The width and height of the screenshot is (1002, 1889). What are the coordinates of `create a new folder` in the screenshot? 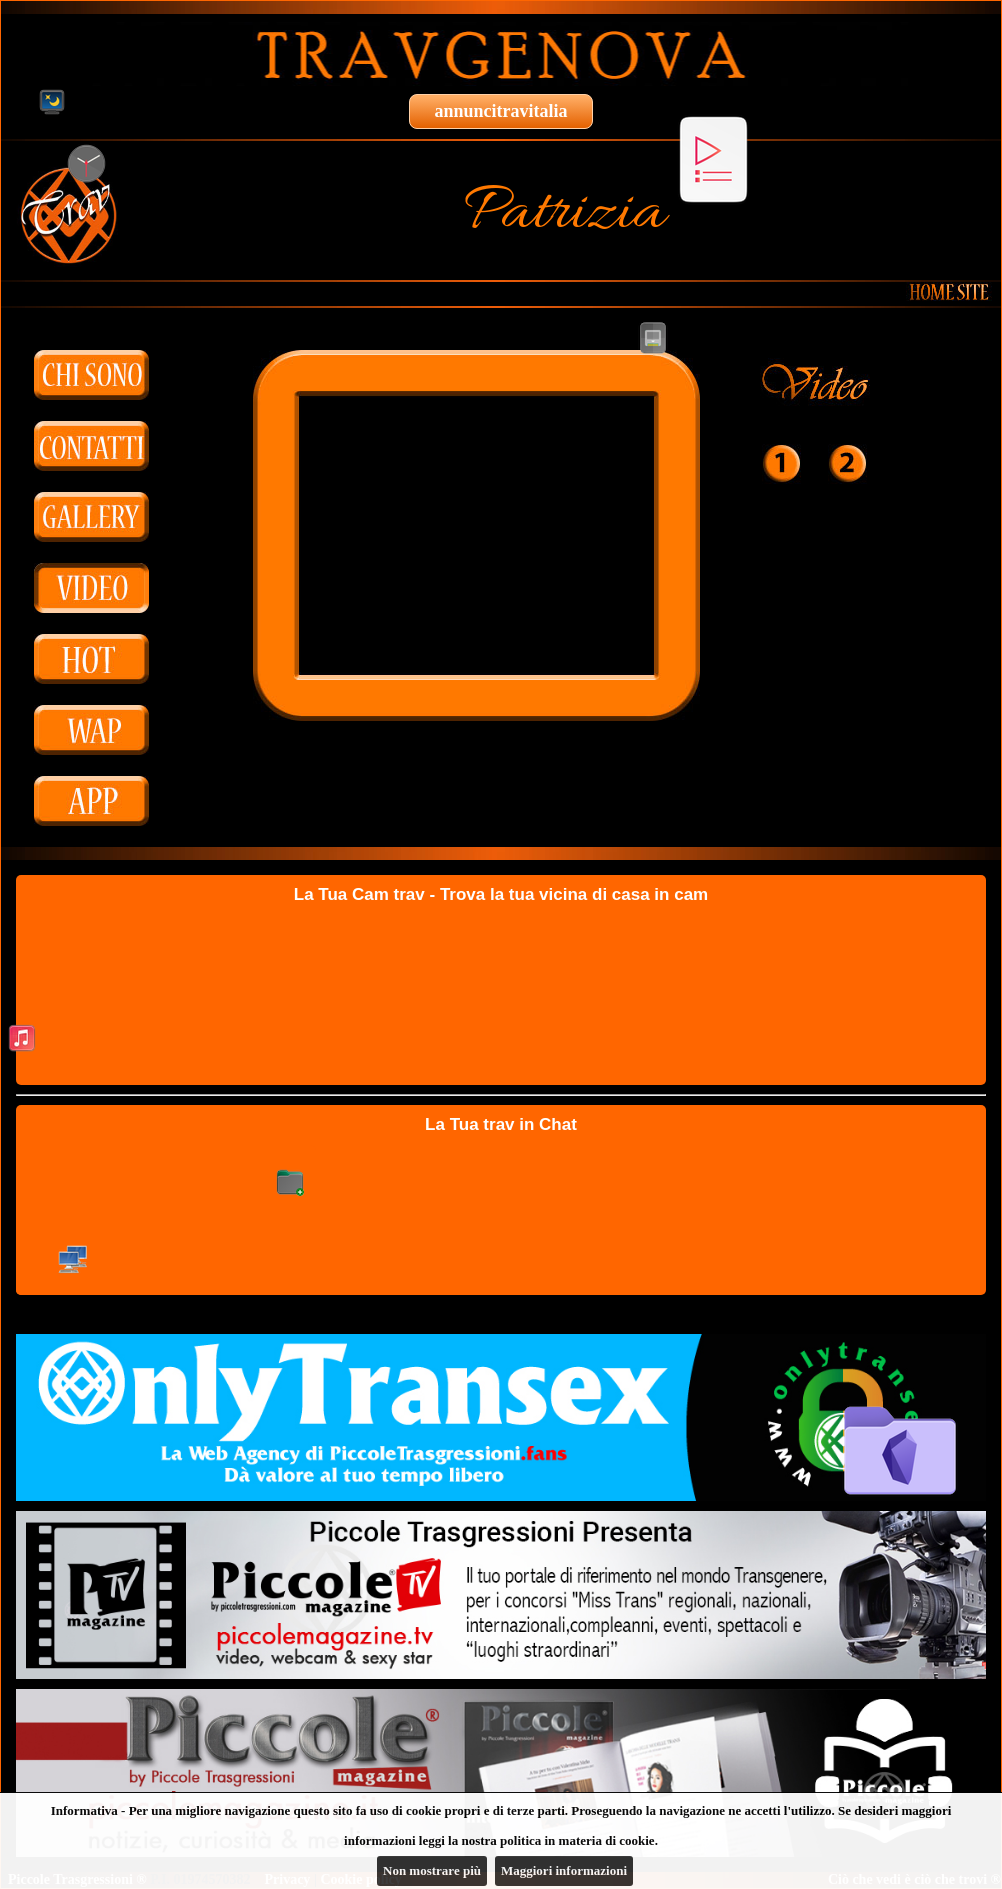 It's located at (290, 1182).